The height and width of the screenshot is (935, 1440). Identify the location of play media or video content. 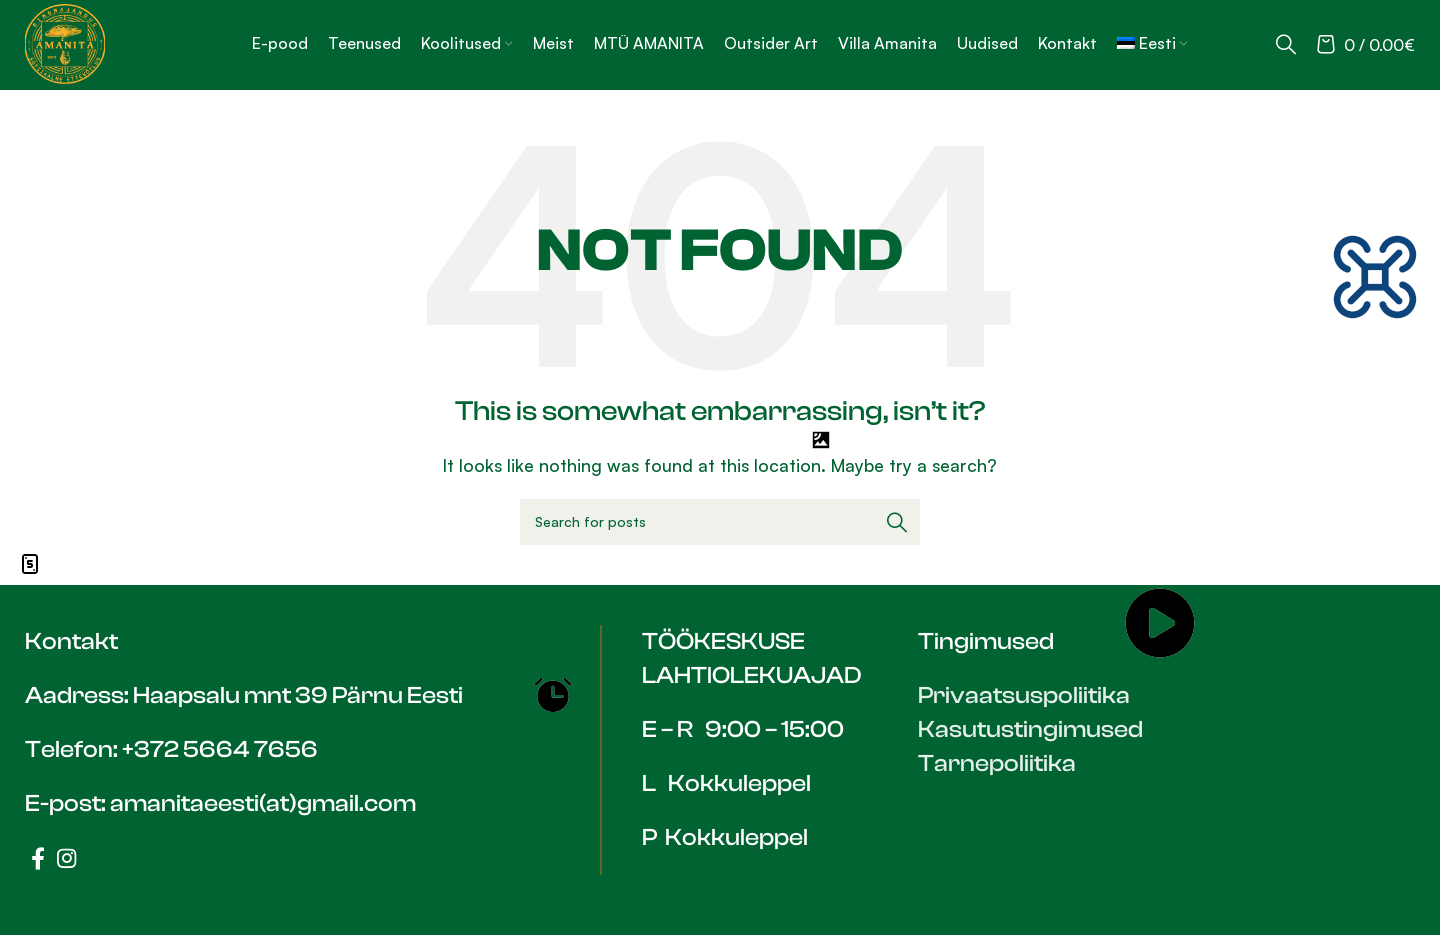
(1160, 623).